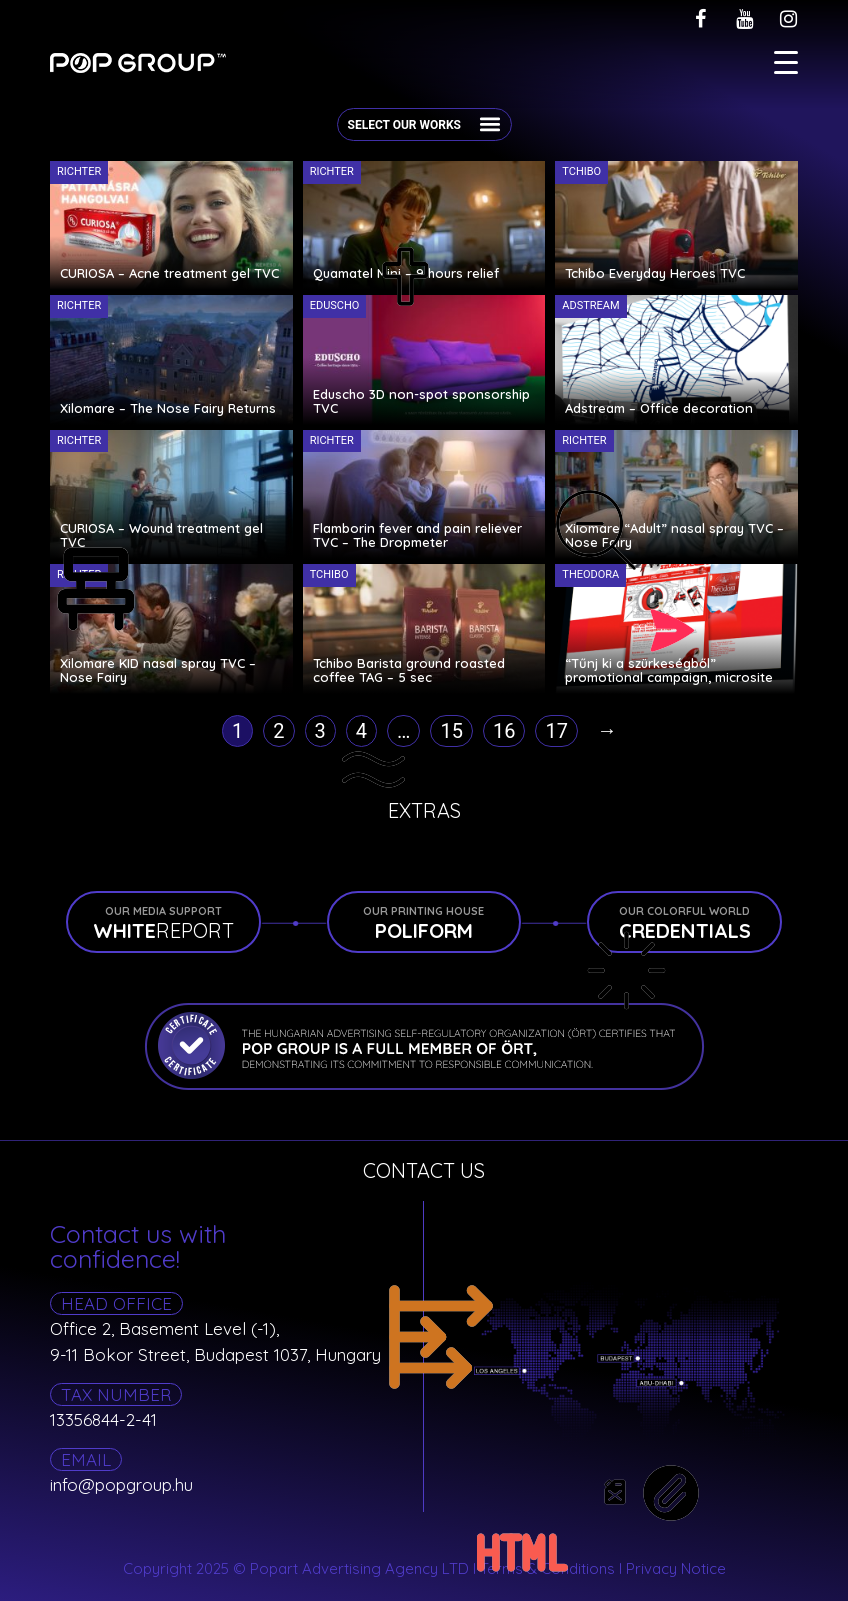  I want to click on send a message, so click(671, 630).